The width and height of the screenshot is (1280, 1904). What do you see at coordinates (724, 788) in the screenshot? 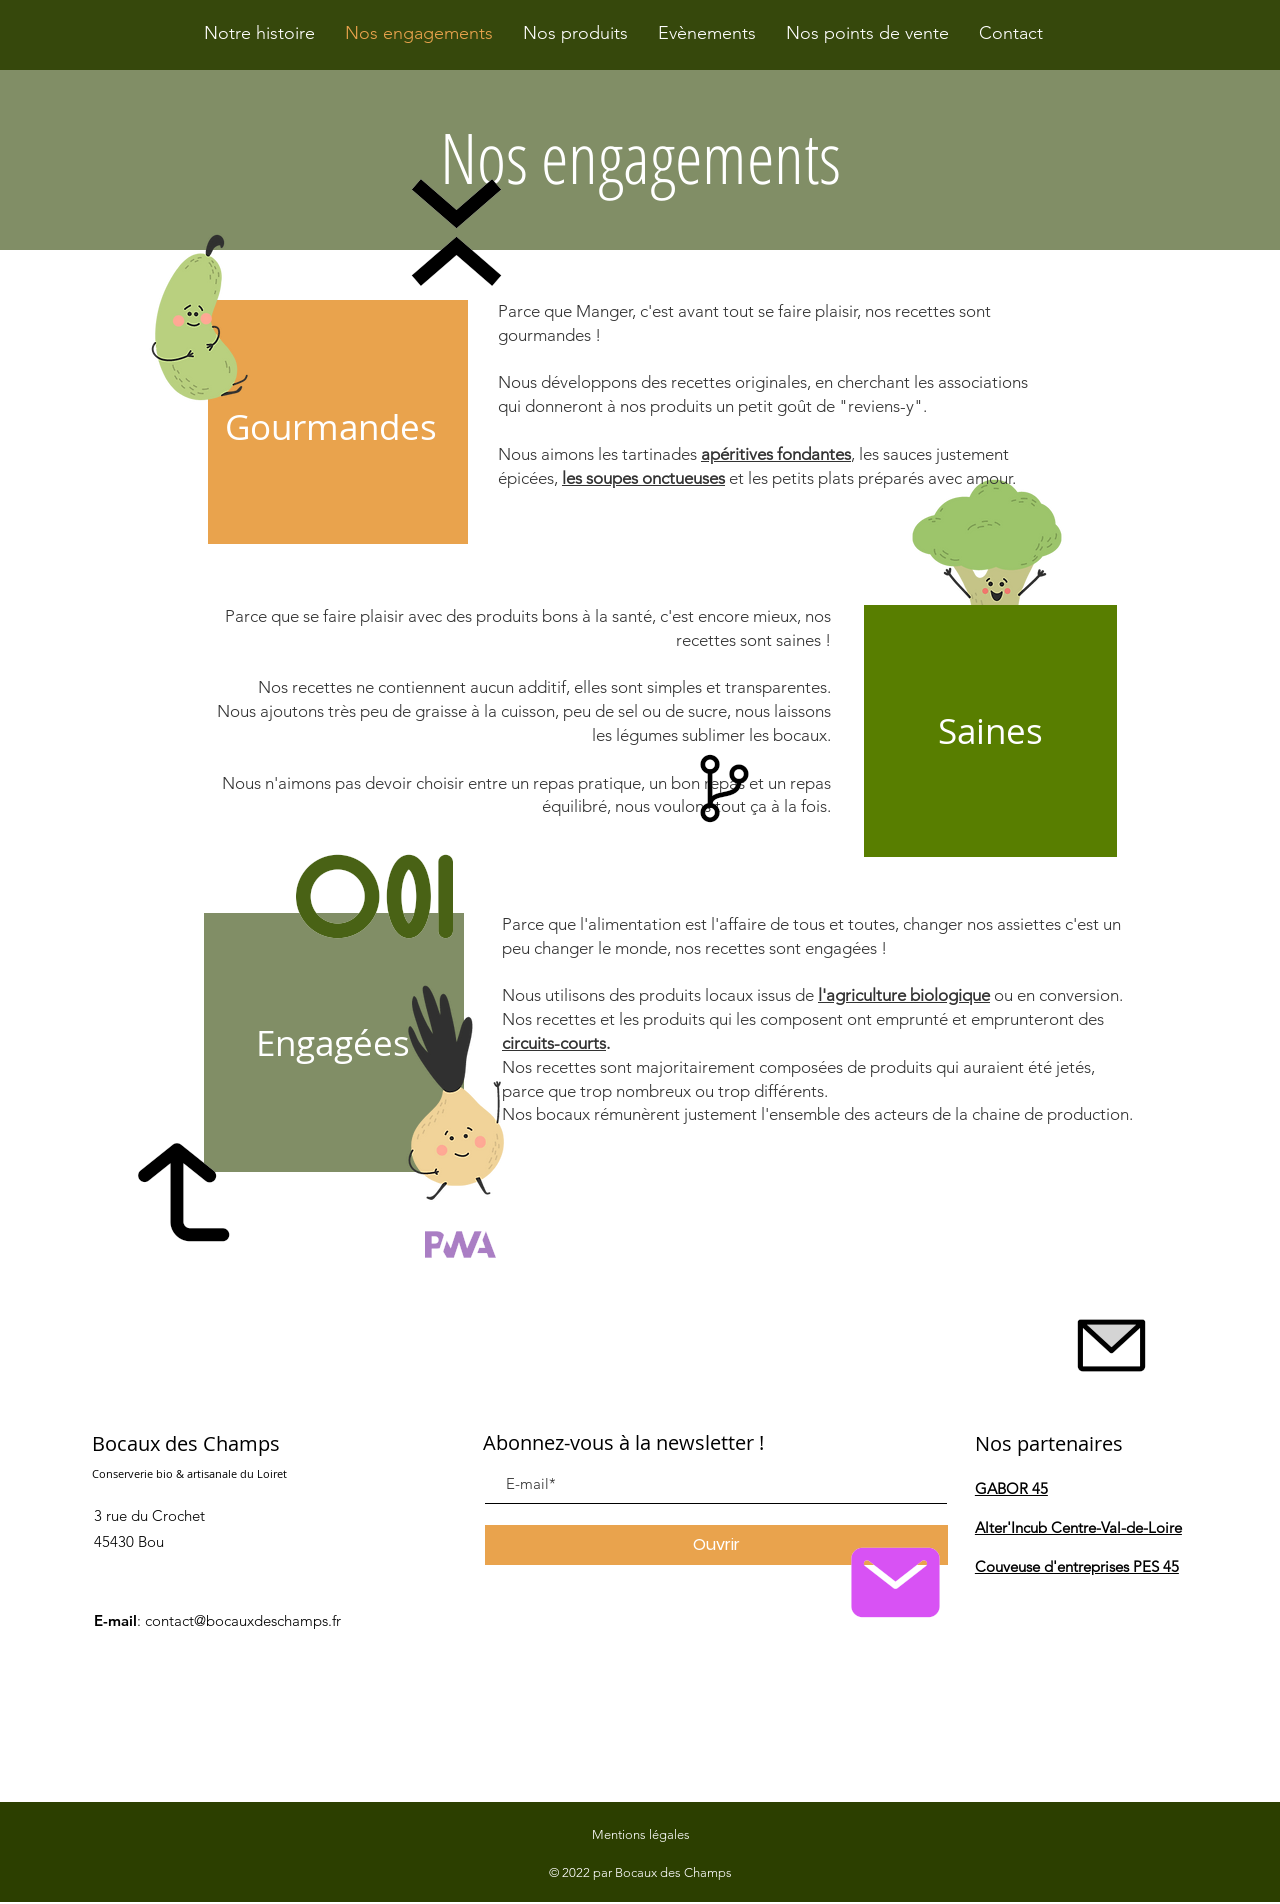
I see `view repository branches` at bounding box center [724, 788].